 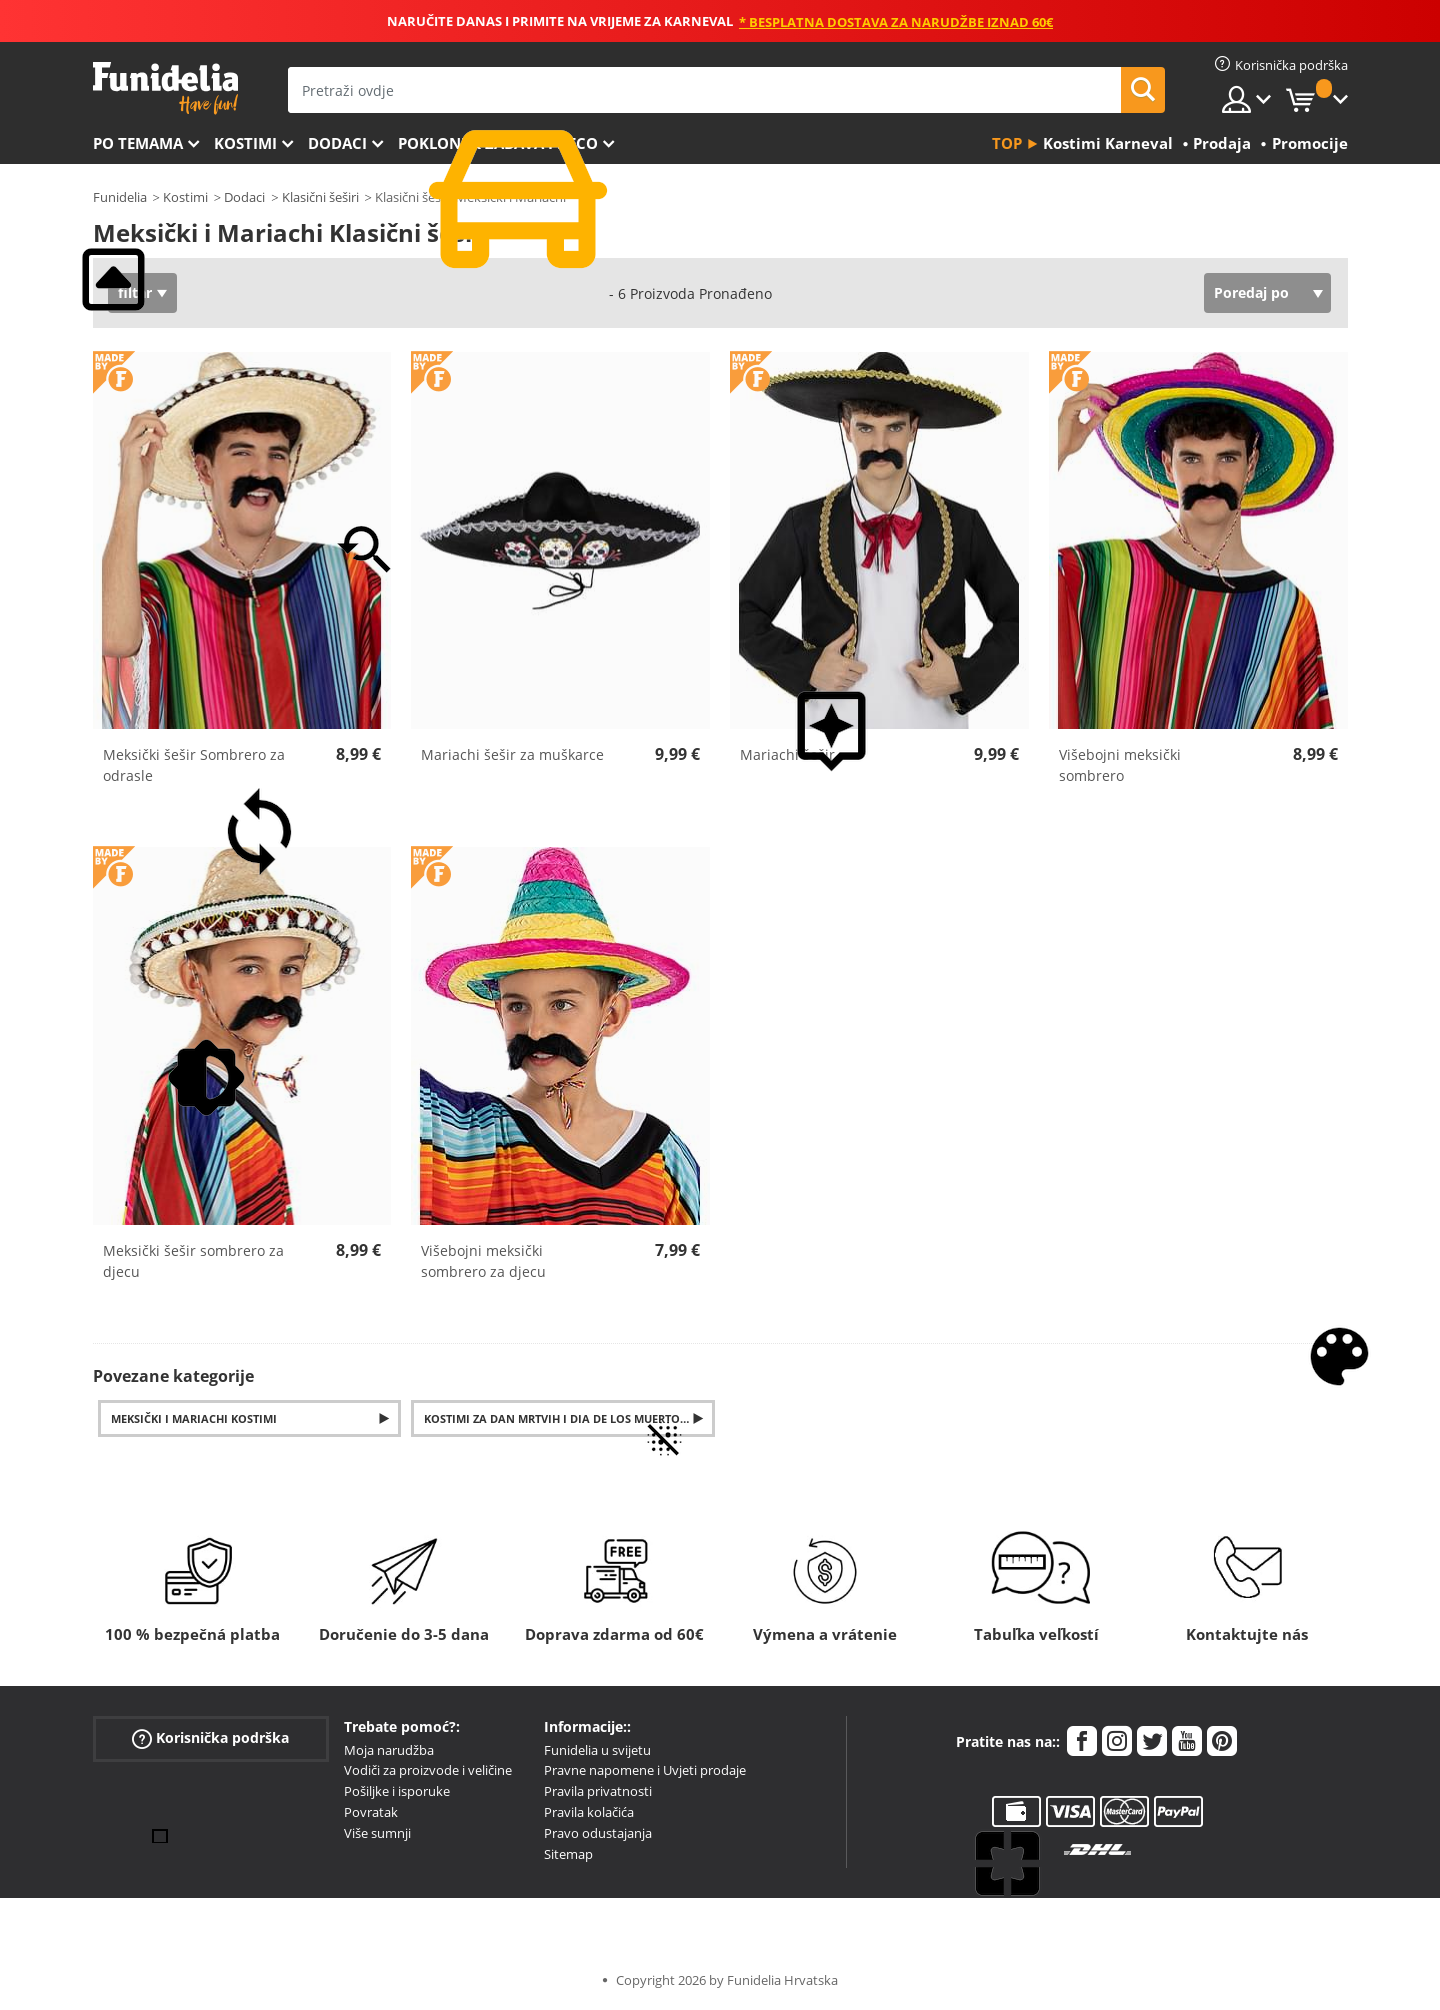 What do you see at coordinates (113, 279) in the screenshot?
I see `expand or collapse a section upward` at bounding box center [113, 279].